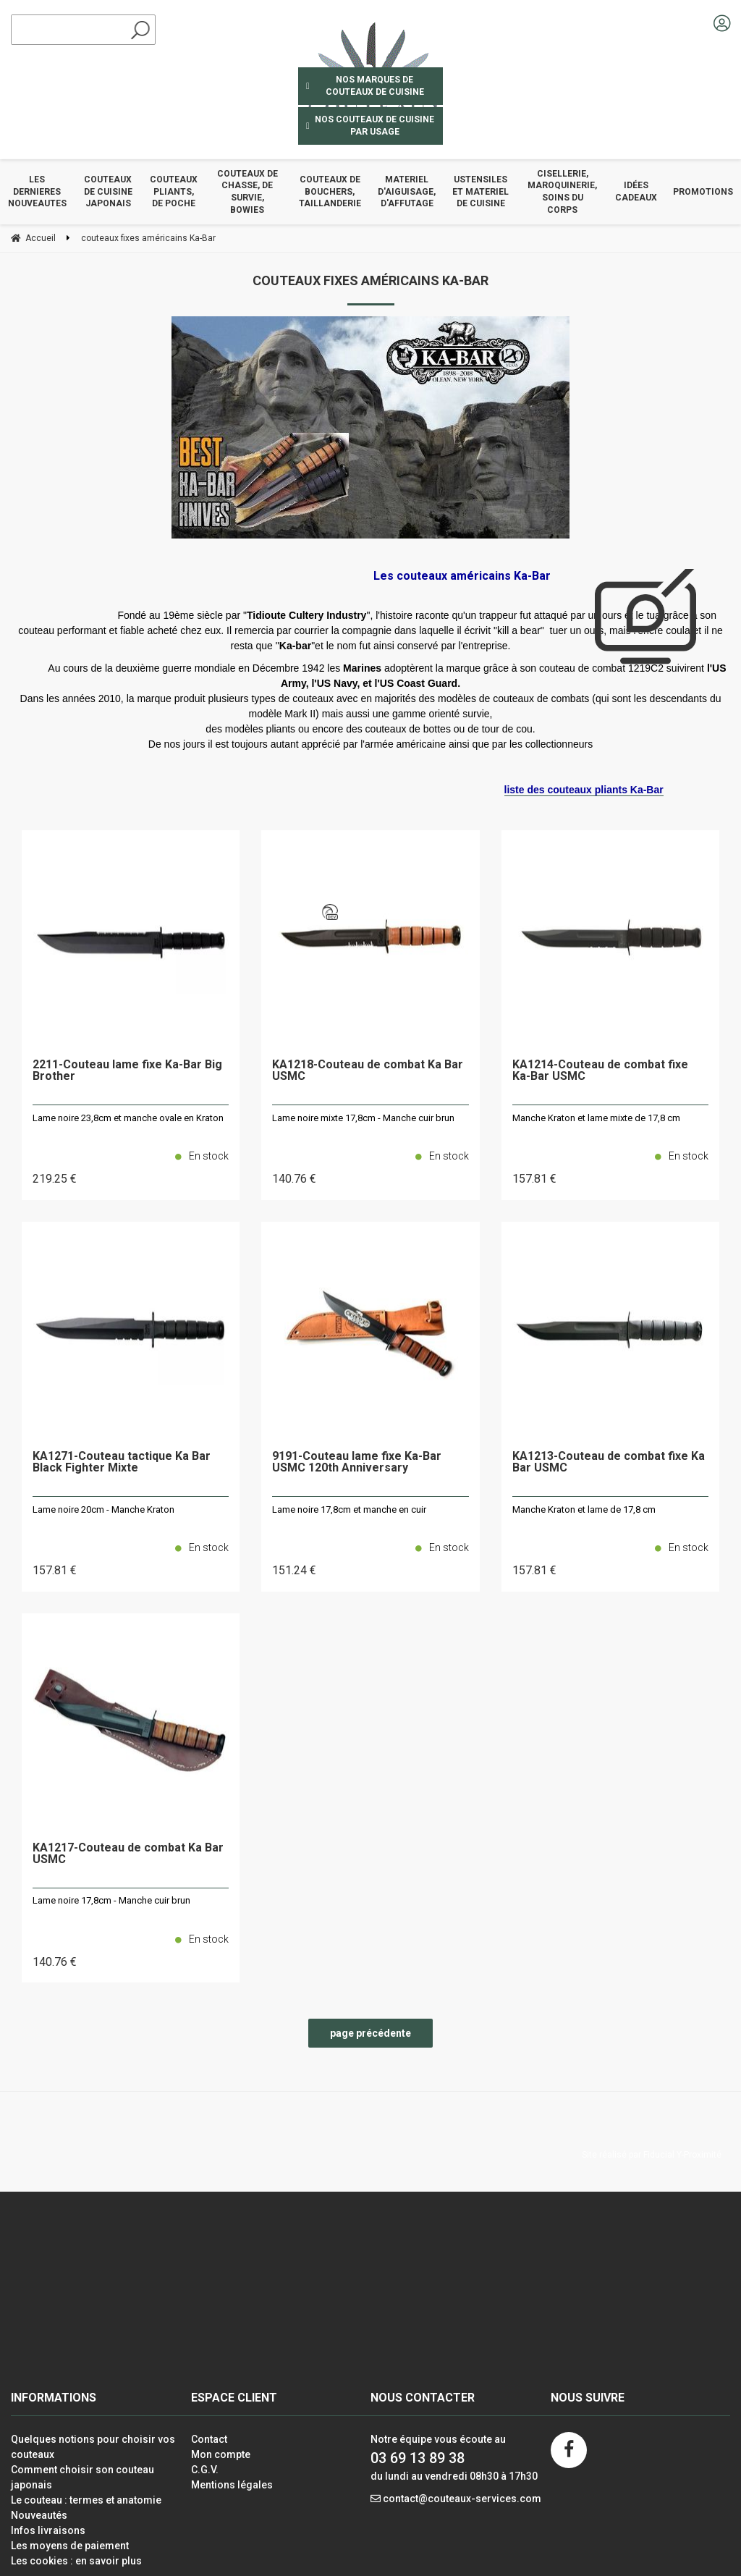  What do you see at coordinates (330, 912) in the screenshot?
I see `open Microsoft Edge Dev browser` at bounding box center [330, 912].